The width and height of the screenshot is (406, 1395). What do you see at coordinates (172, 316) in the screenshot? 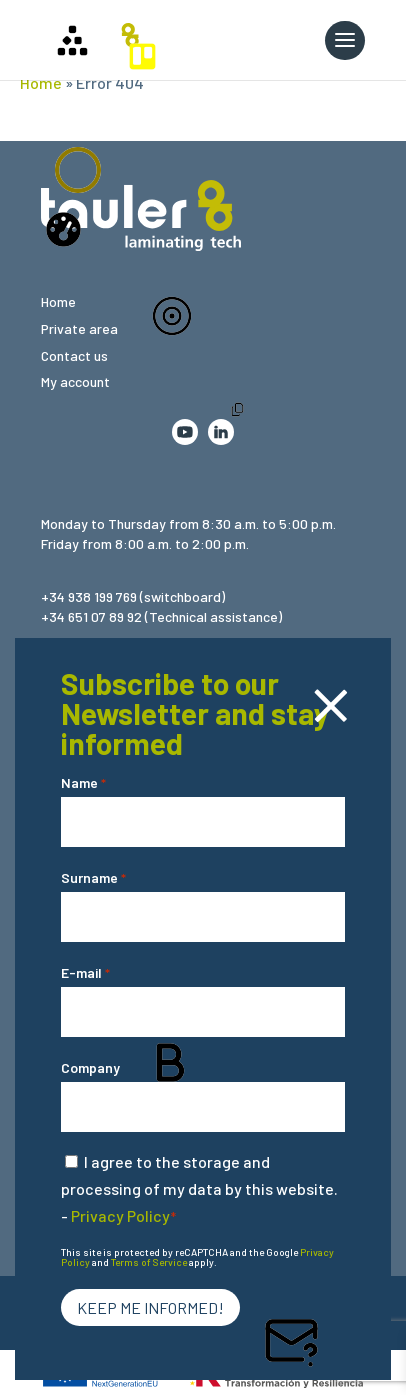
I see `play or access media library` at bounding box center [172, 316].